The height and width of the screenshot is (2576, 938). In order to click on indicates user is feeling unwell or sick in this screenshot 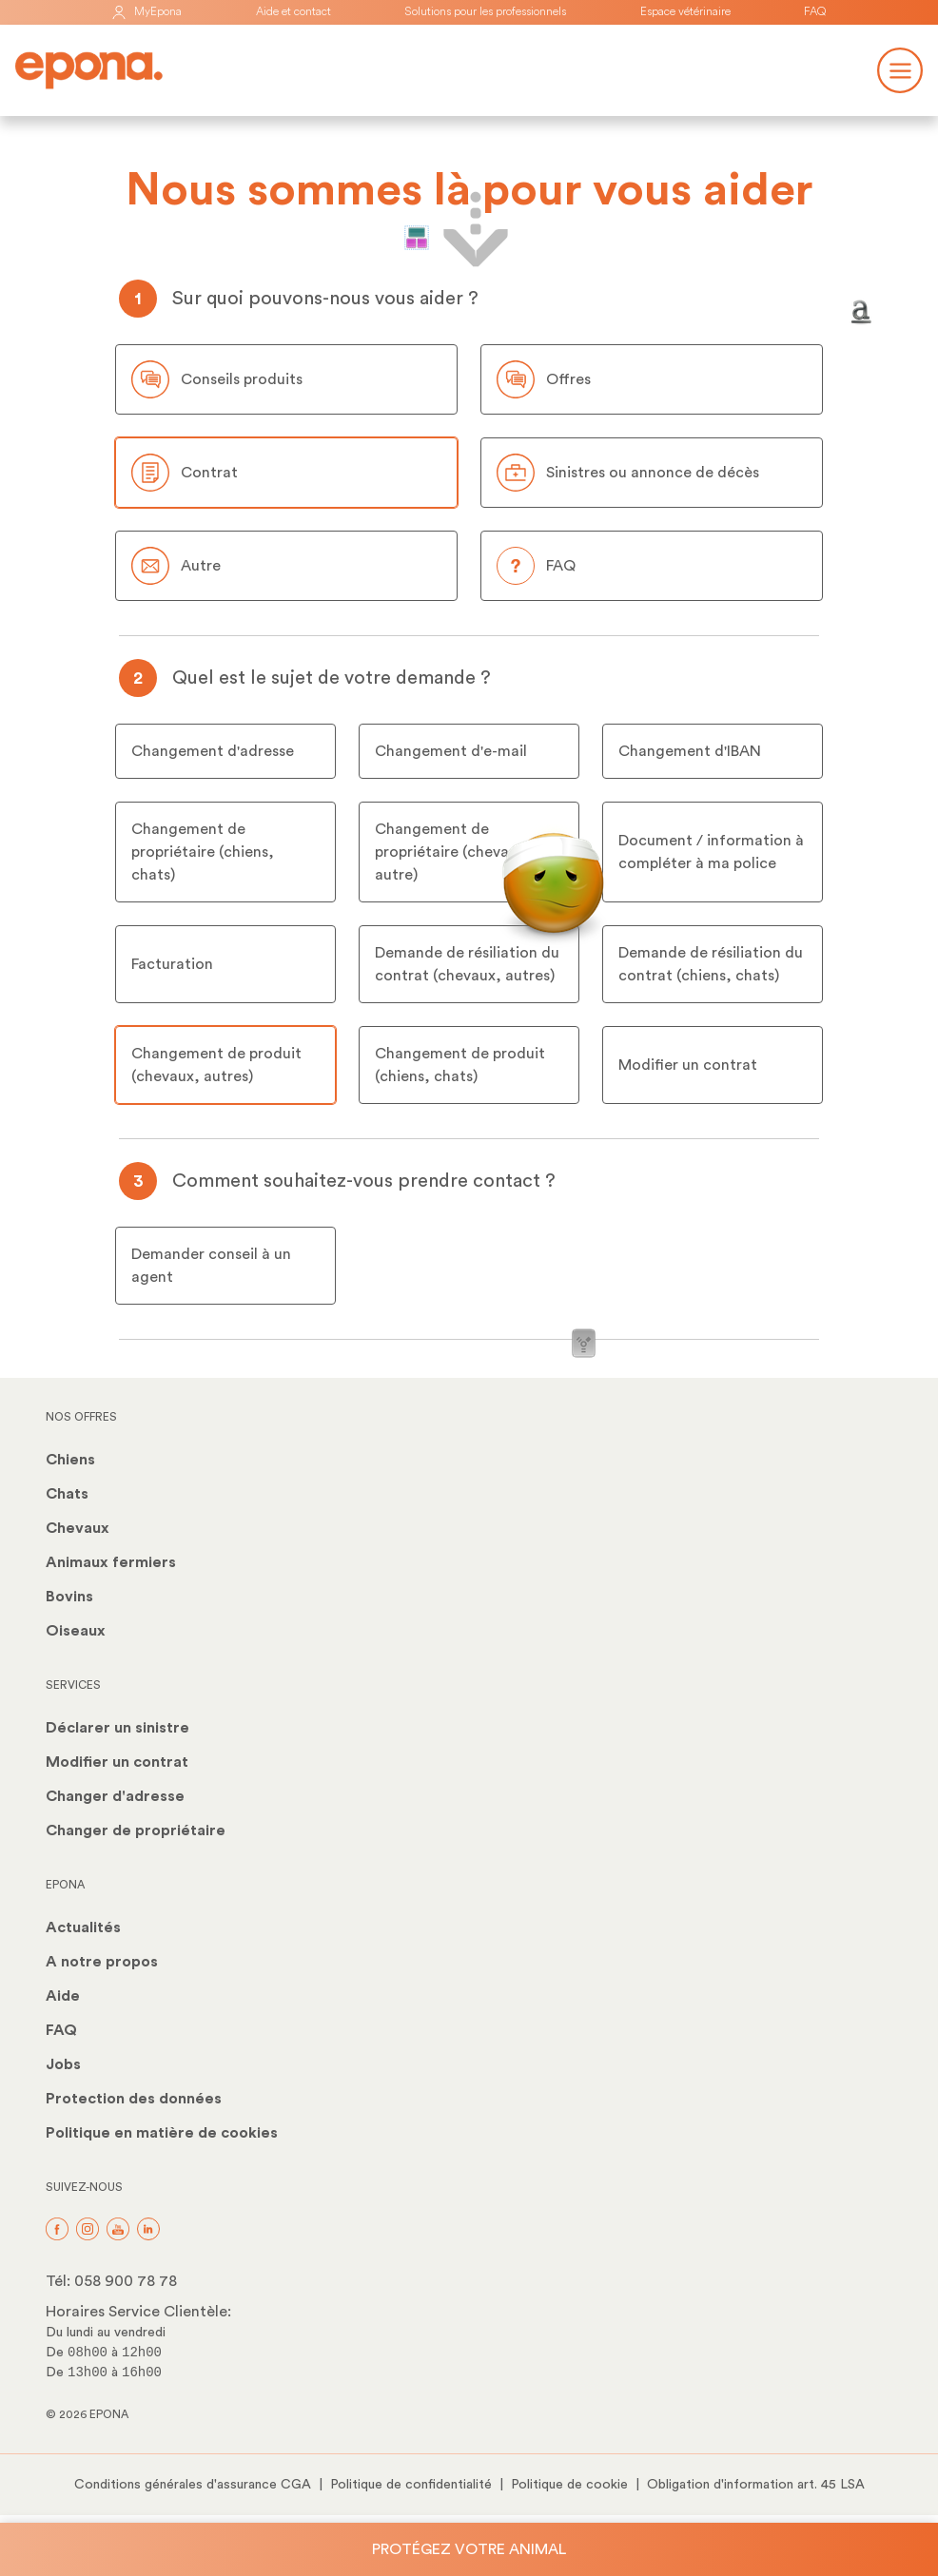, I will do `click(554, 887)`.